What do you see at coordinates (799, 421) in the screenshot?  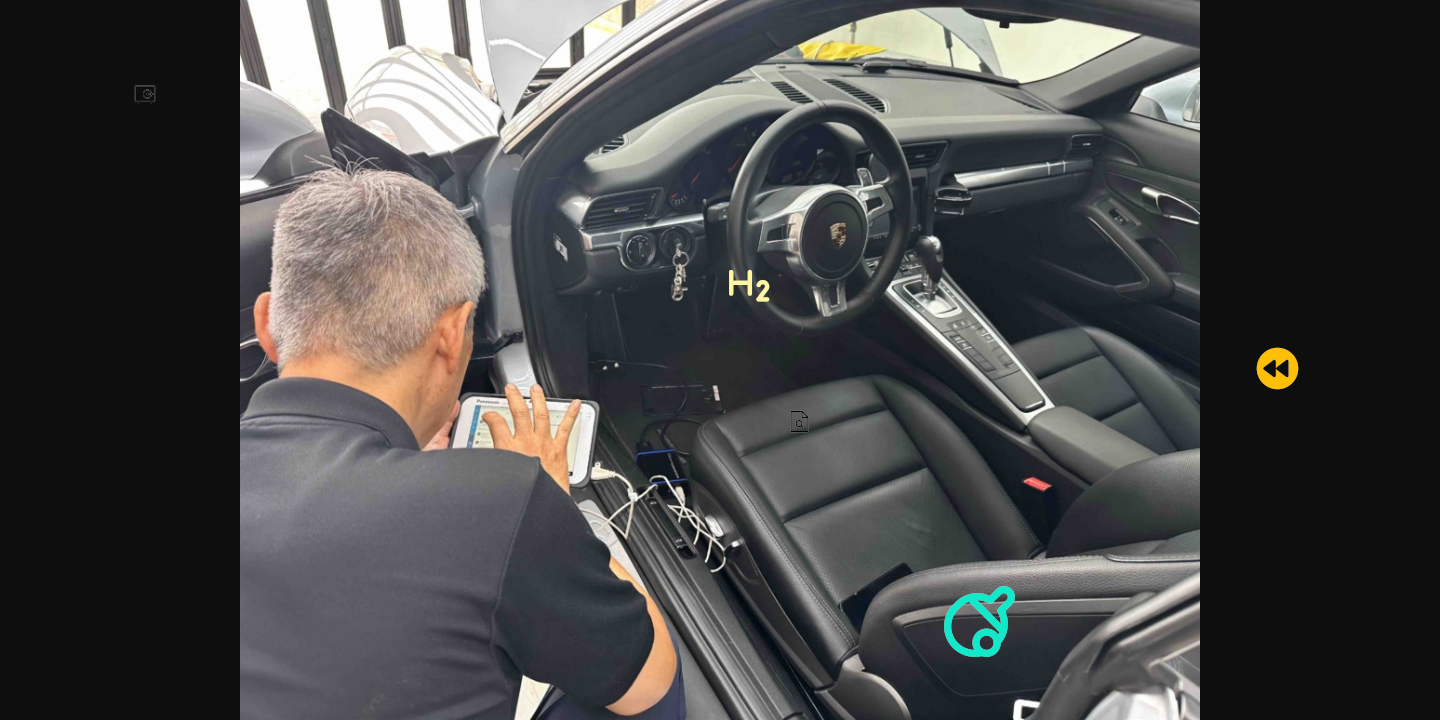 I see `search within a document` at bounding box center [799, 421].